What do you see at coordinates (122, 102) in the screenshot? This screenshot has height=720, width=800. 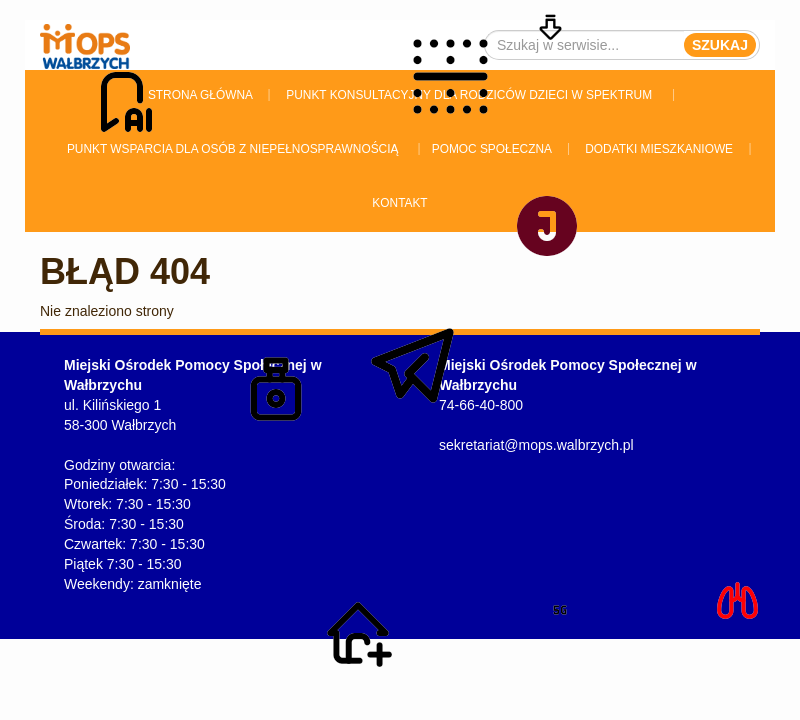 I see `access AI-powered bookmarks` at bounding box center [122, 102].